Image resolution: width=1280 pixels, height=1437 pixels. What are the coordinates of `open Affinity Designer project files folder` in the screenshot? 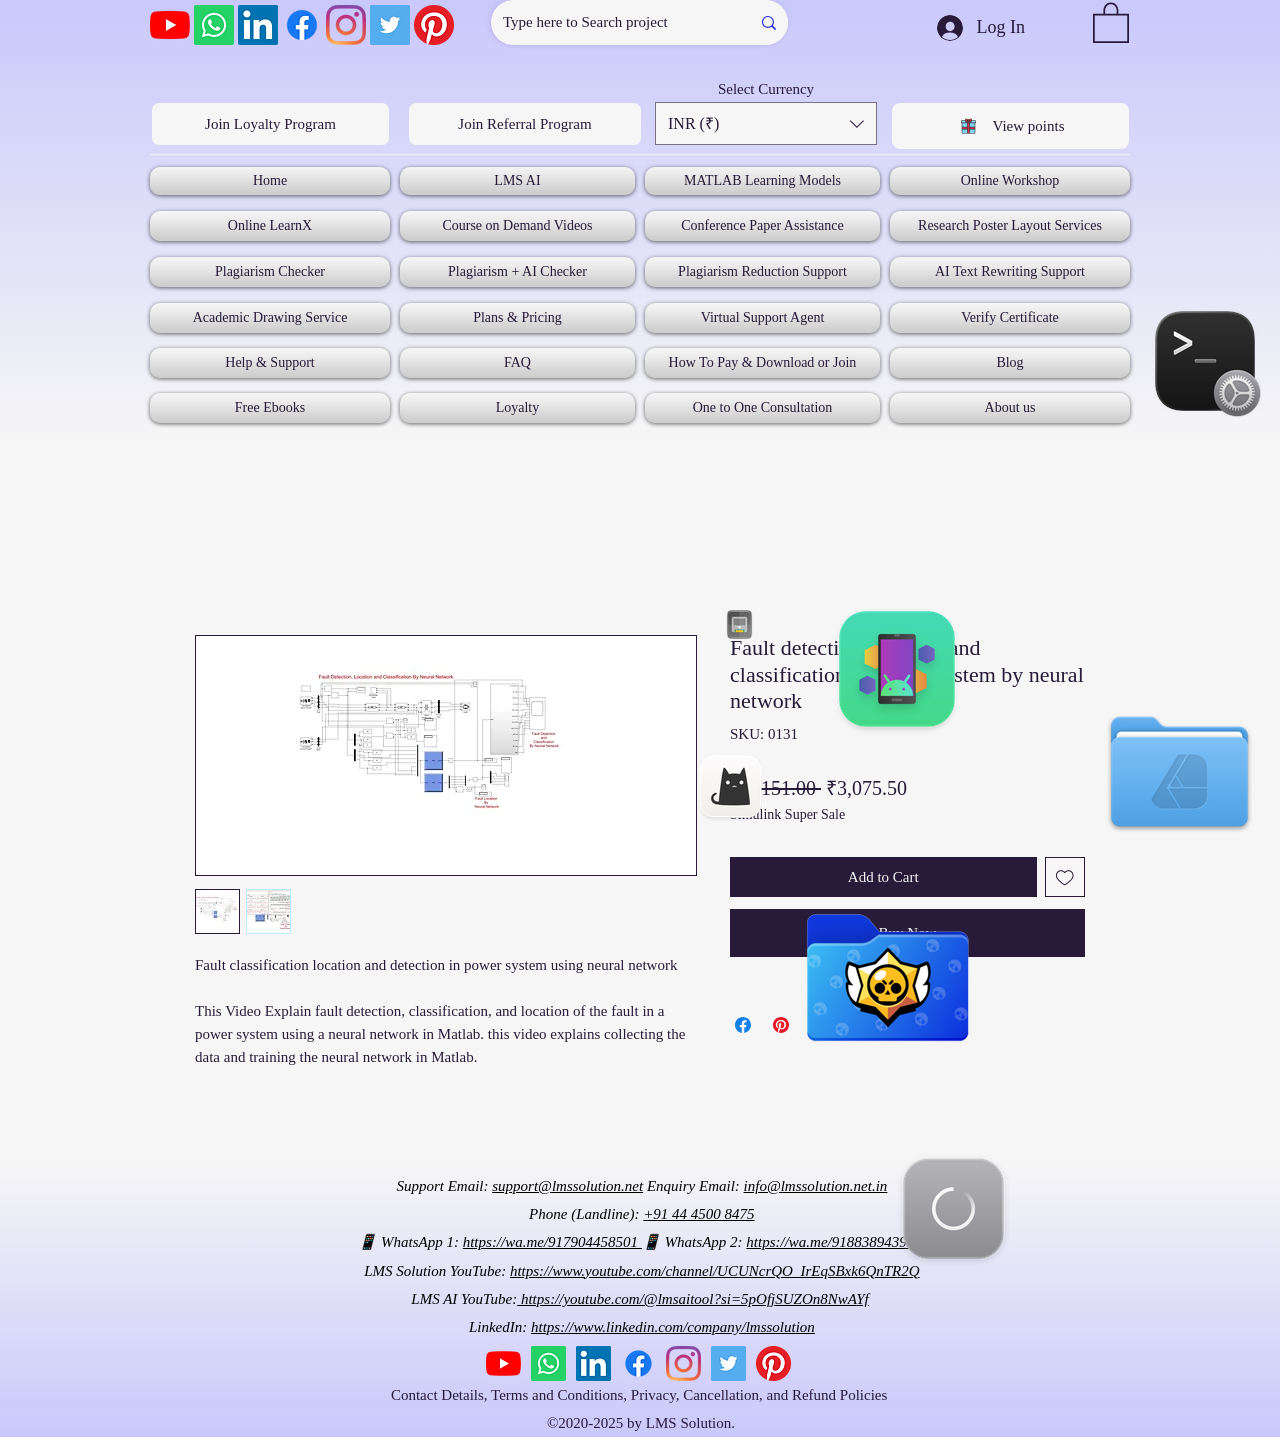 It's located at (1179, 771).